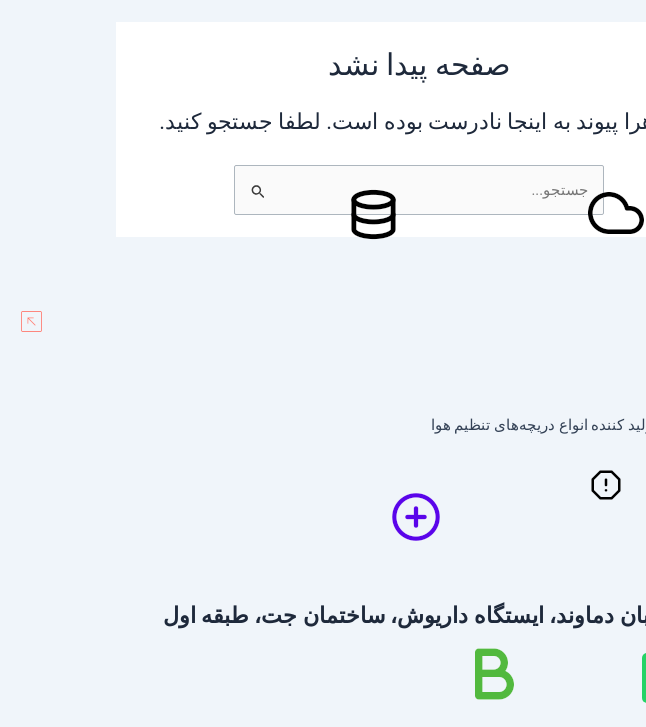  Describe the element at coordinates (493, 674) in the screenshot. I see `apply bold formatting to selected text` at that location.